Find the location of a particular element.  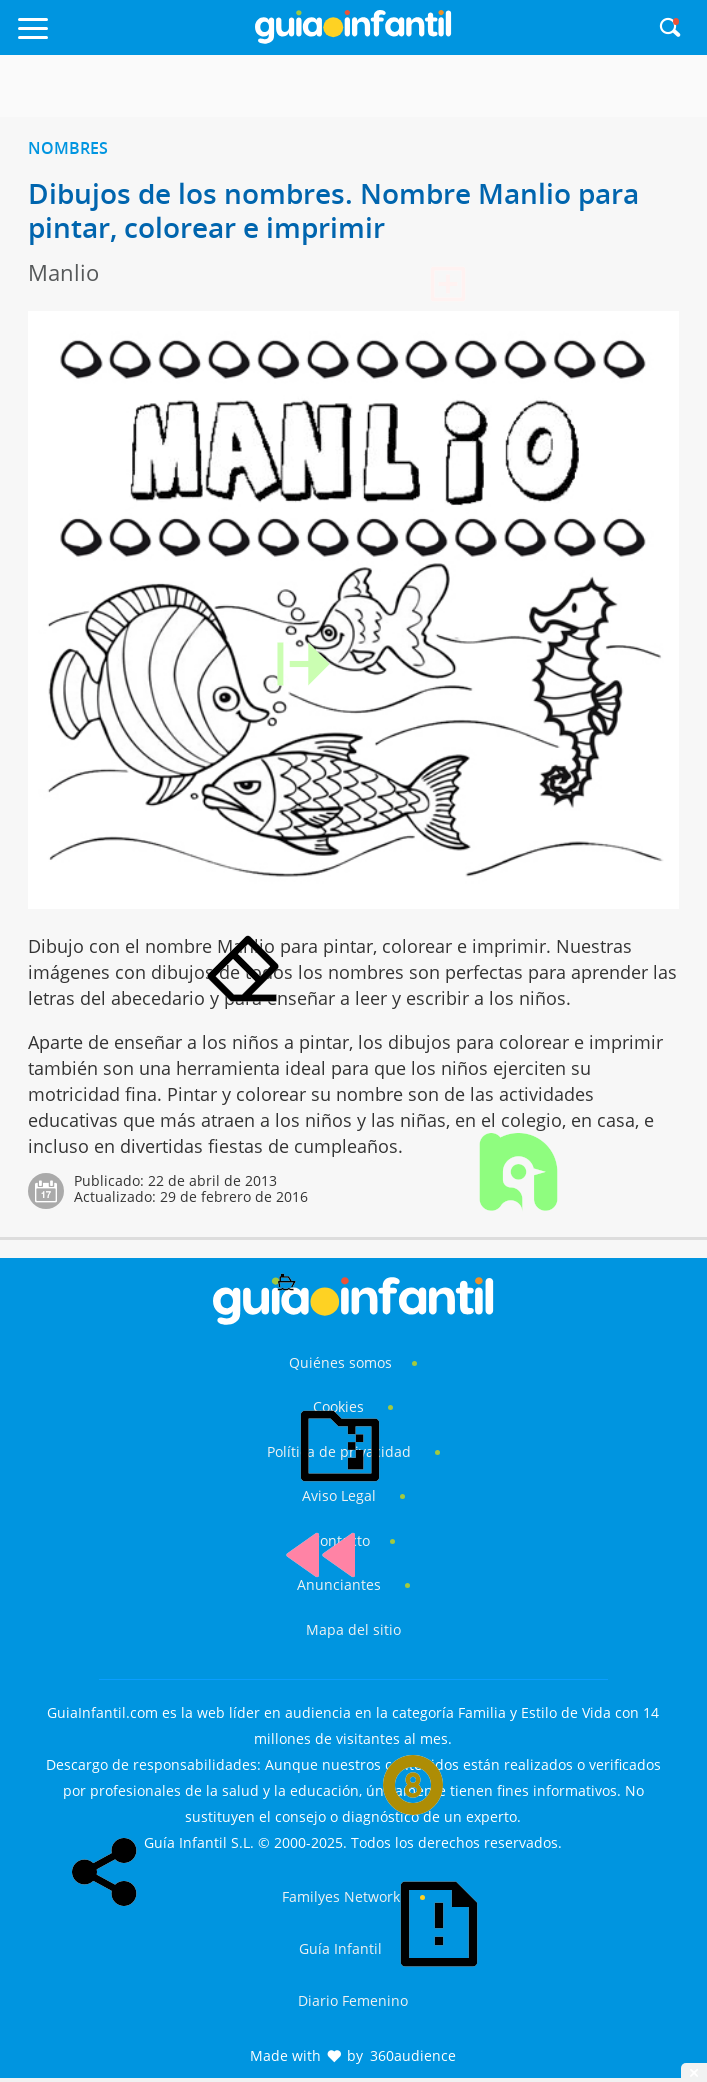

expand content to the right is located at coordinates (302, 664).